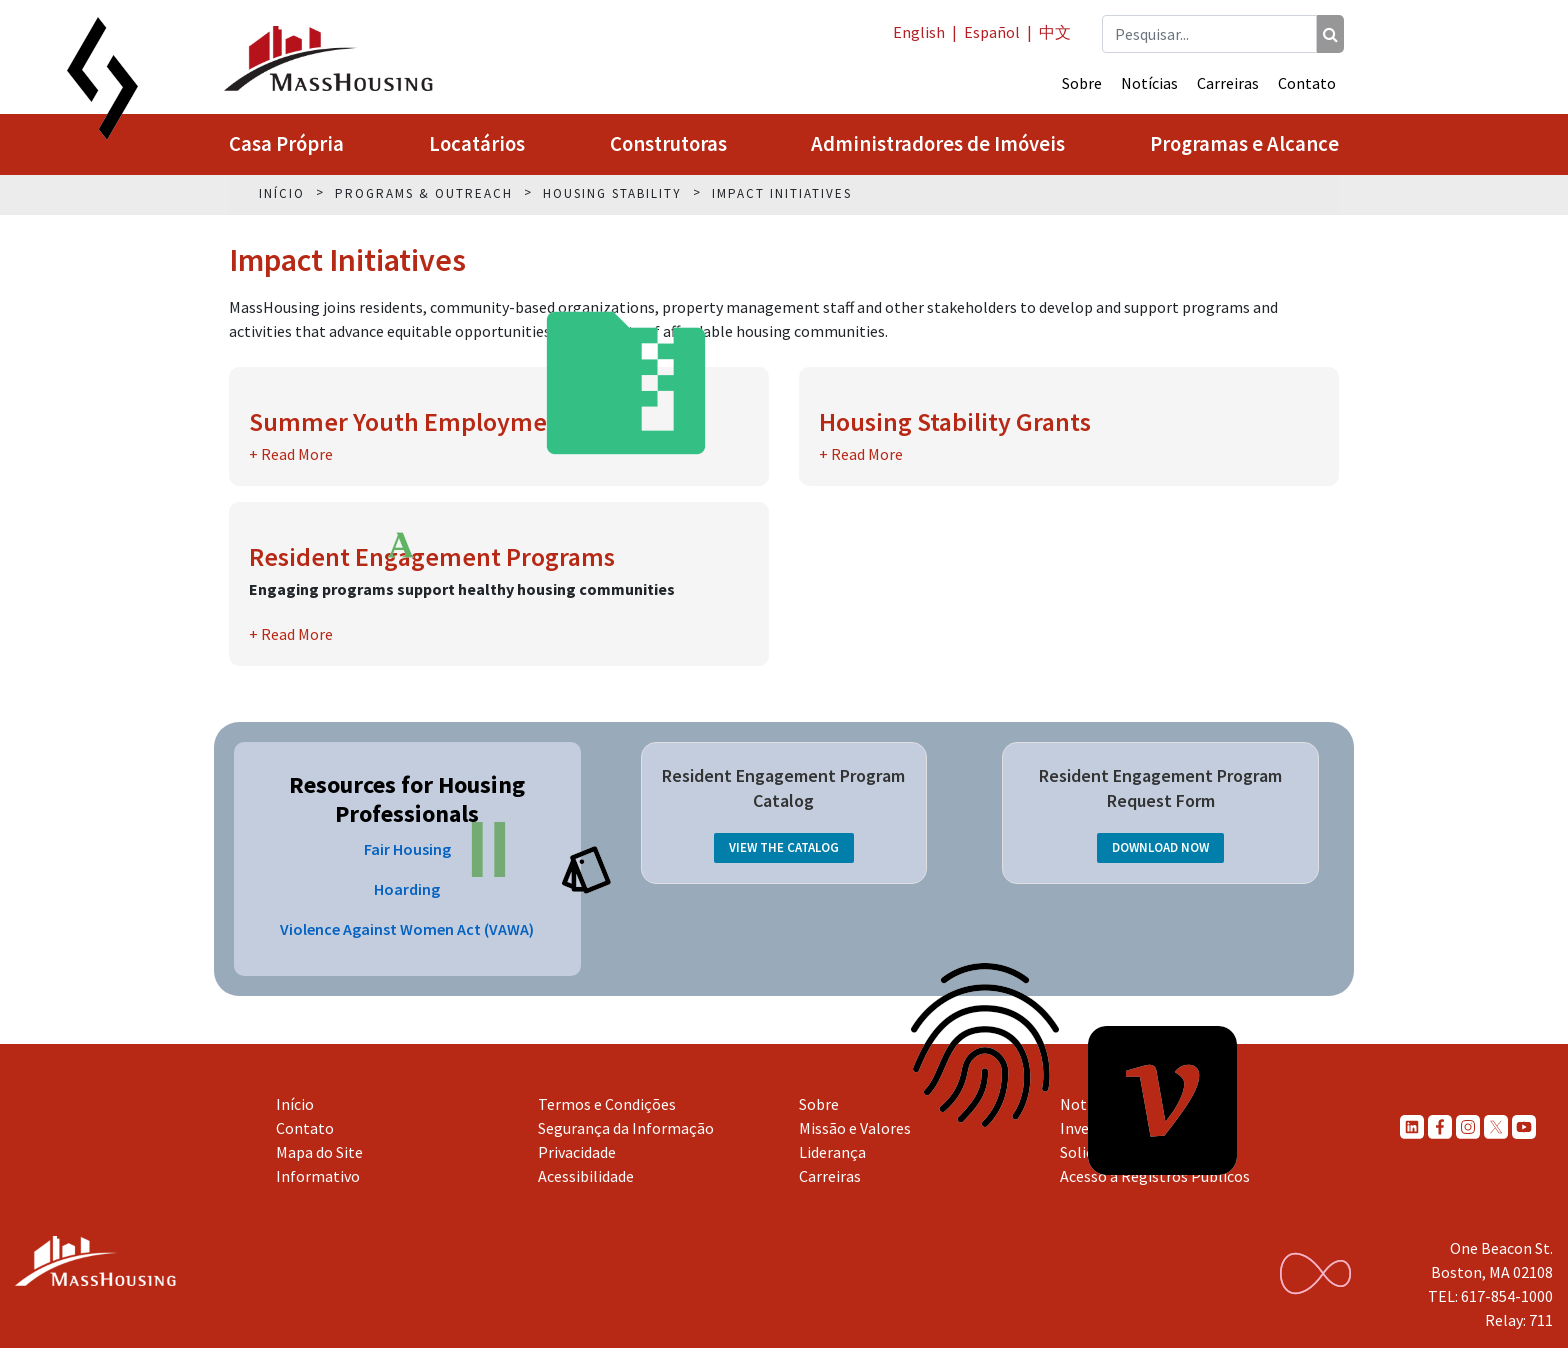  Describe the element at coordinates (488, 849) in the screenshot. I see `open the ElevenLabs app` at that location.